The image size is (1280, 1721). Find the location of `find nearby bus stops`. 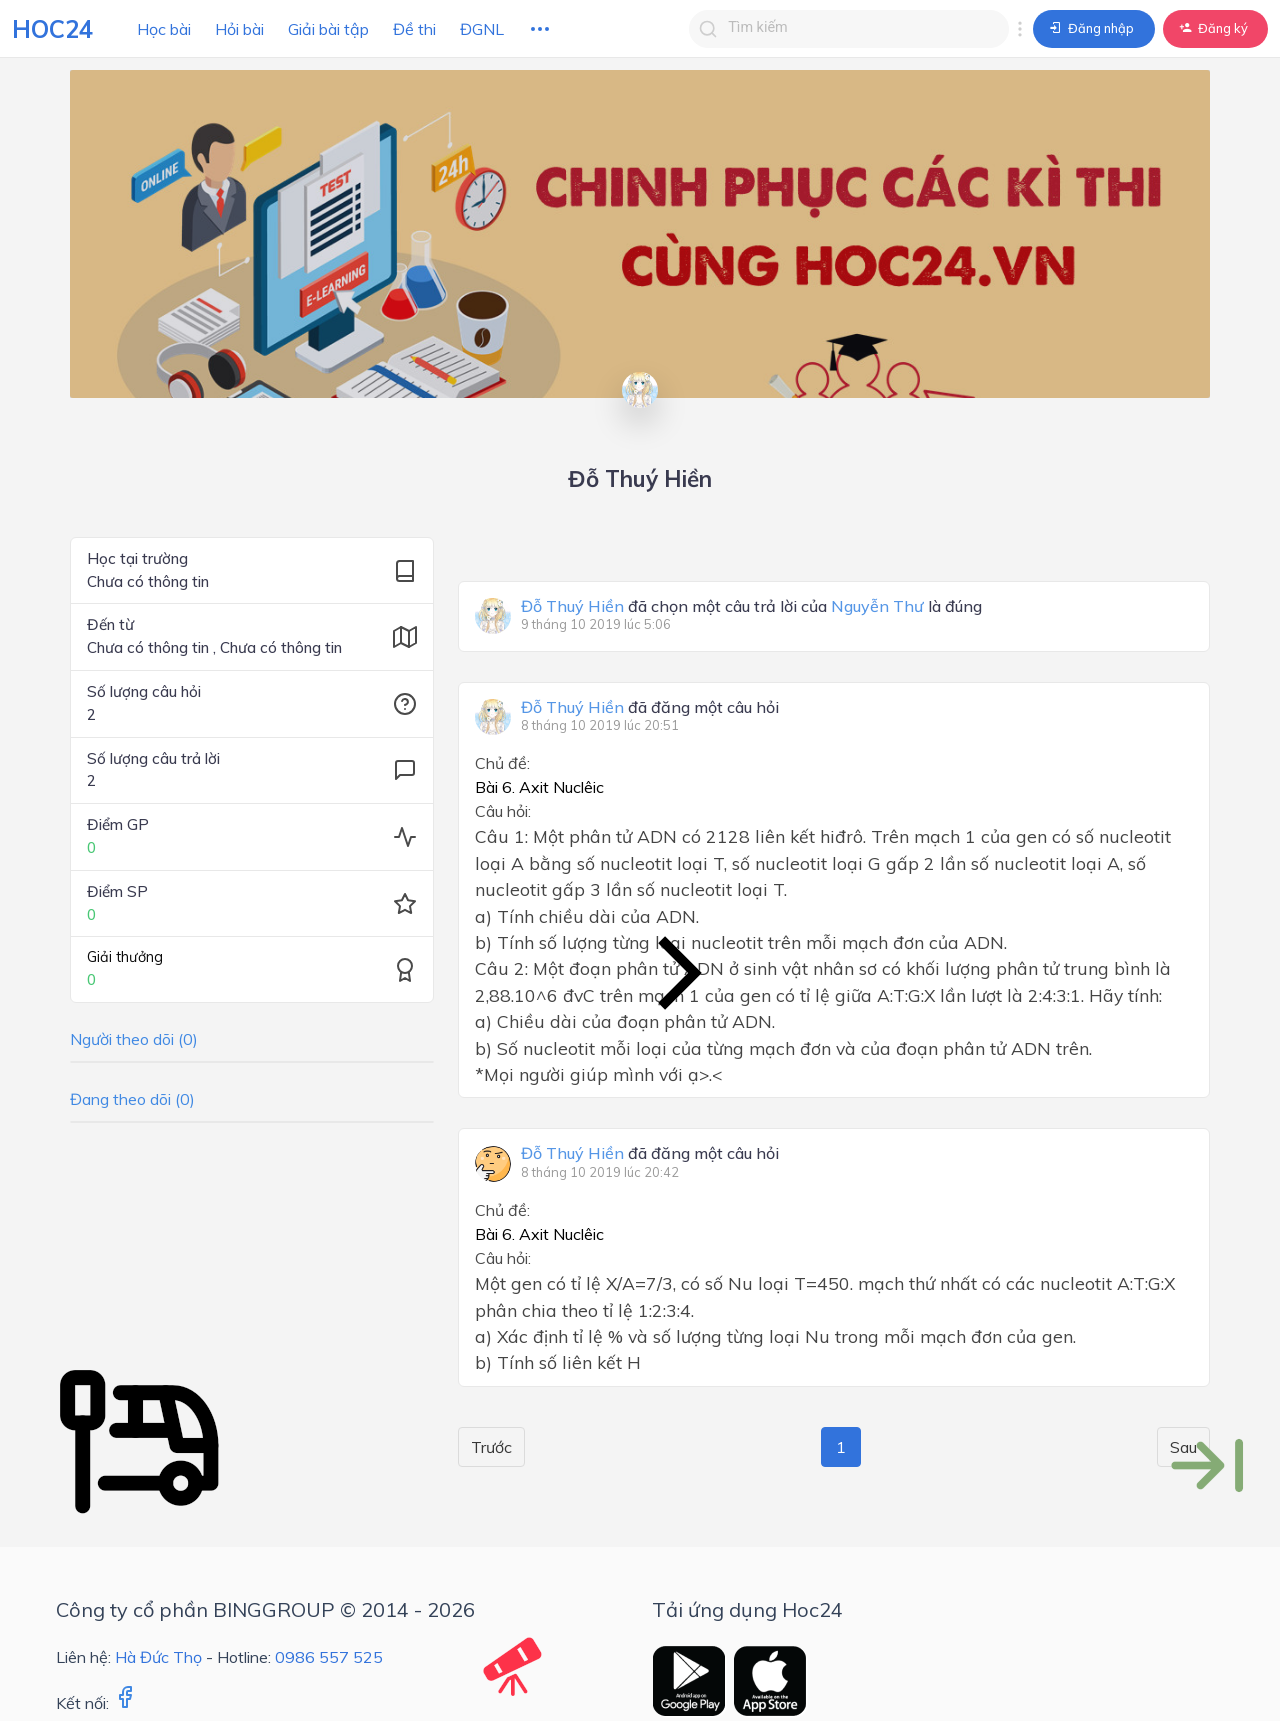

find nearby bus stops is located at coordinates (135, 1445).